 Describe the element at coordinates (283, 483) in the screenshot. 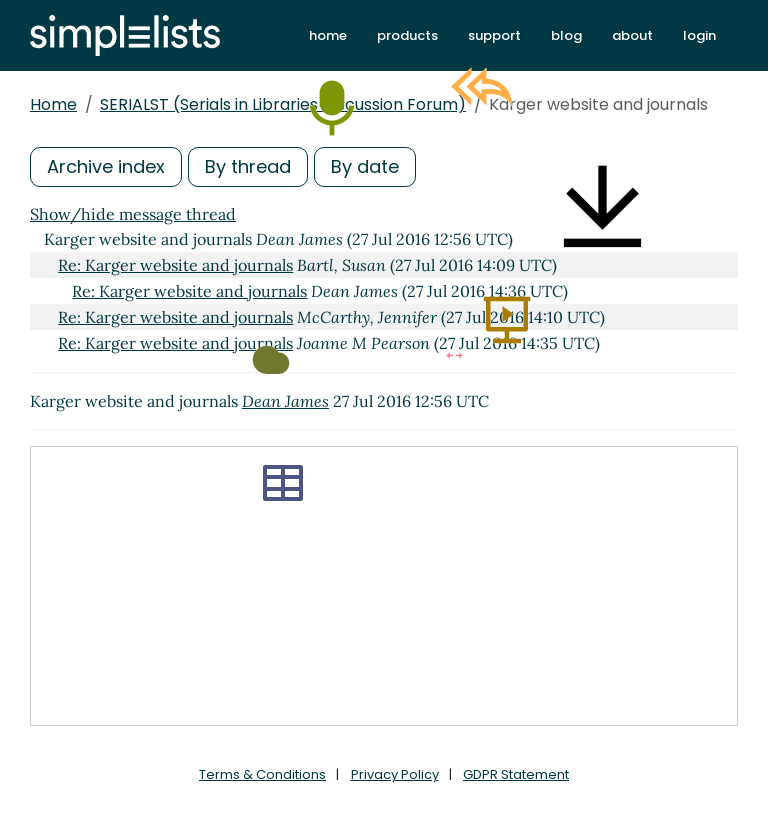

I see `insert a table into the document` at that location.